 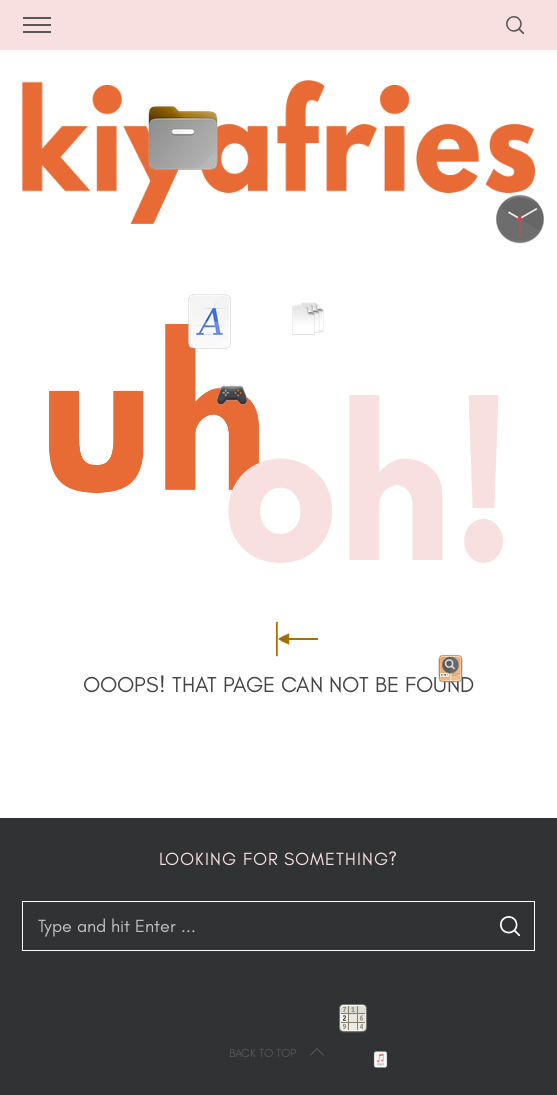 What do you see at coordinates (297, 639) in the screenshot?
I see `go to the first item in a list or sequence` at bounding box center [297, 639].